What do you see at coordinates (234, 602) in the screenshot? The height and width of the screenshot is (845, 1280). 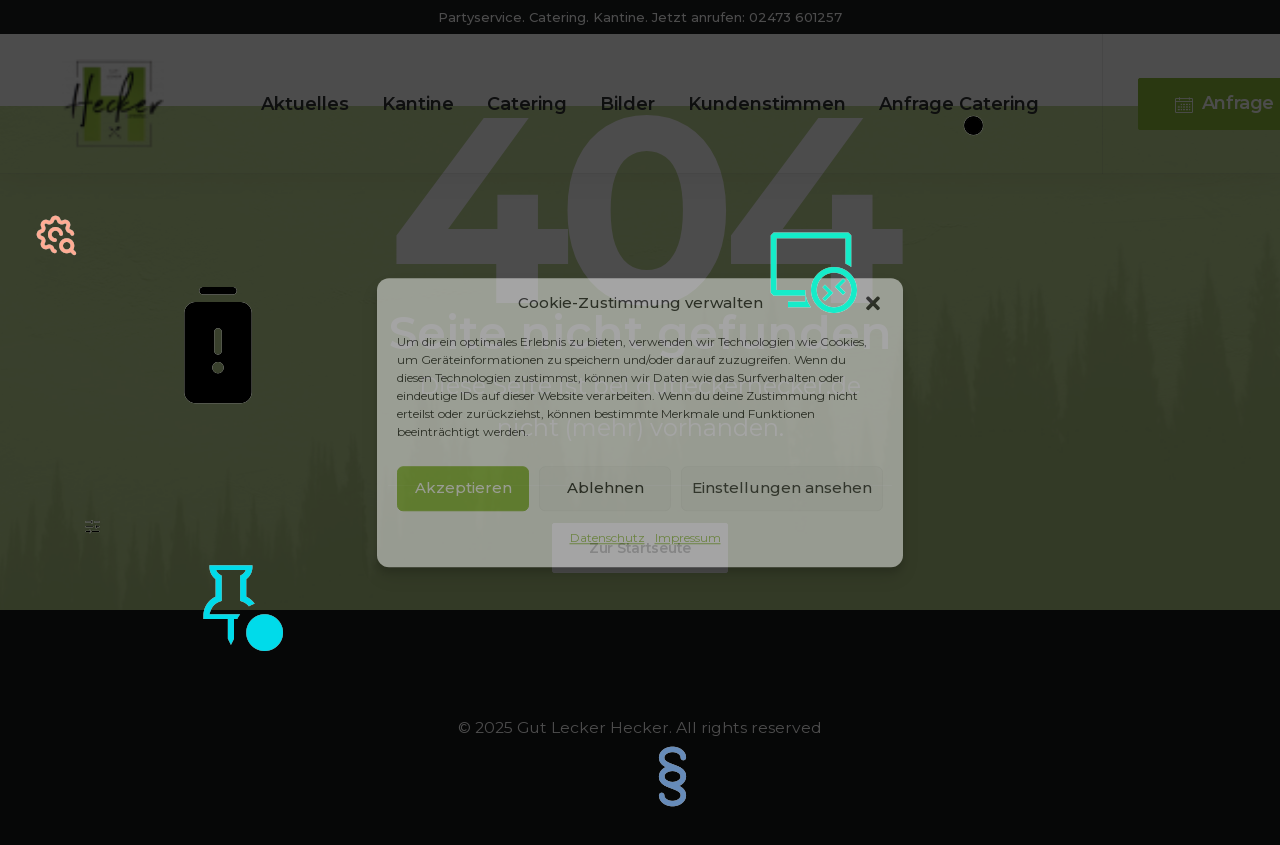 I see `pinned file with unsaved changes` at bounding box center [234, 602].